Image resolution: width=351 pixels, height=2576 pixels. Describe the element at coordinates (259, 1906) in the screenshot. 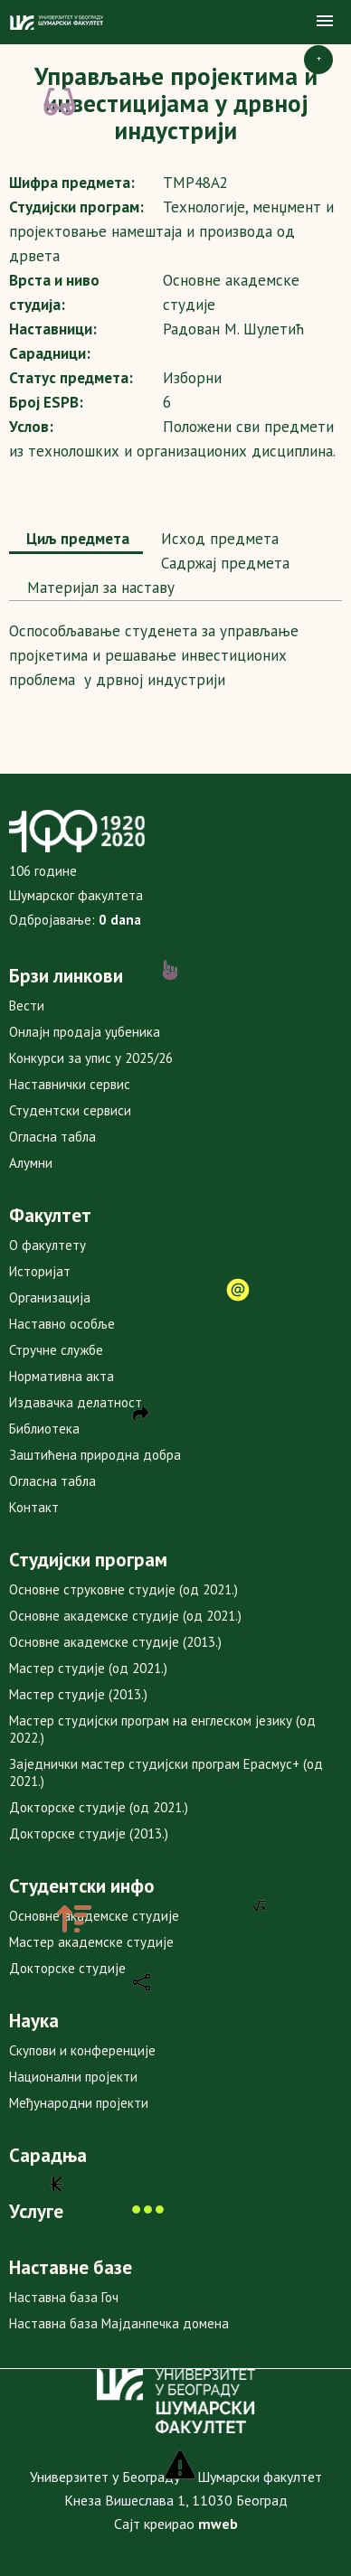

I see `access mathematical functions or calculator` at that location.